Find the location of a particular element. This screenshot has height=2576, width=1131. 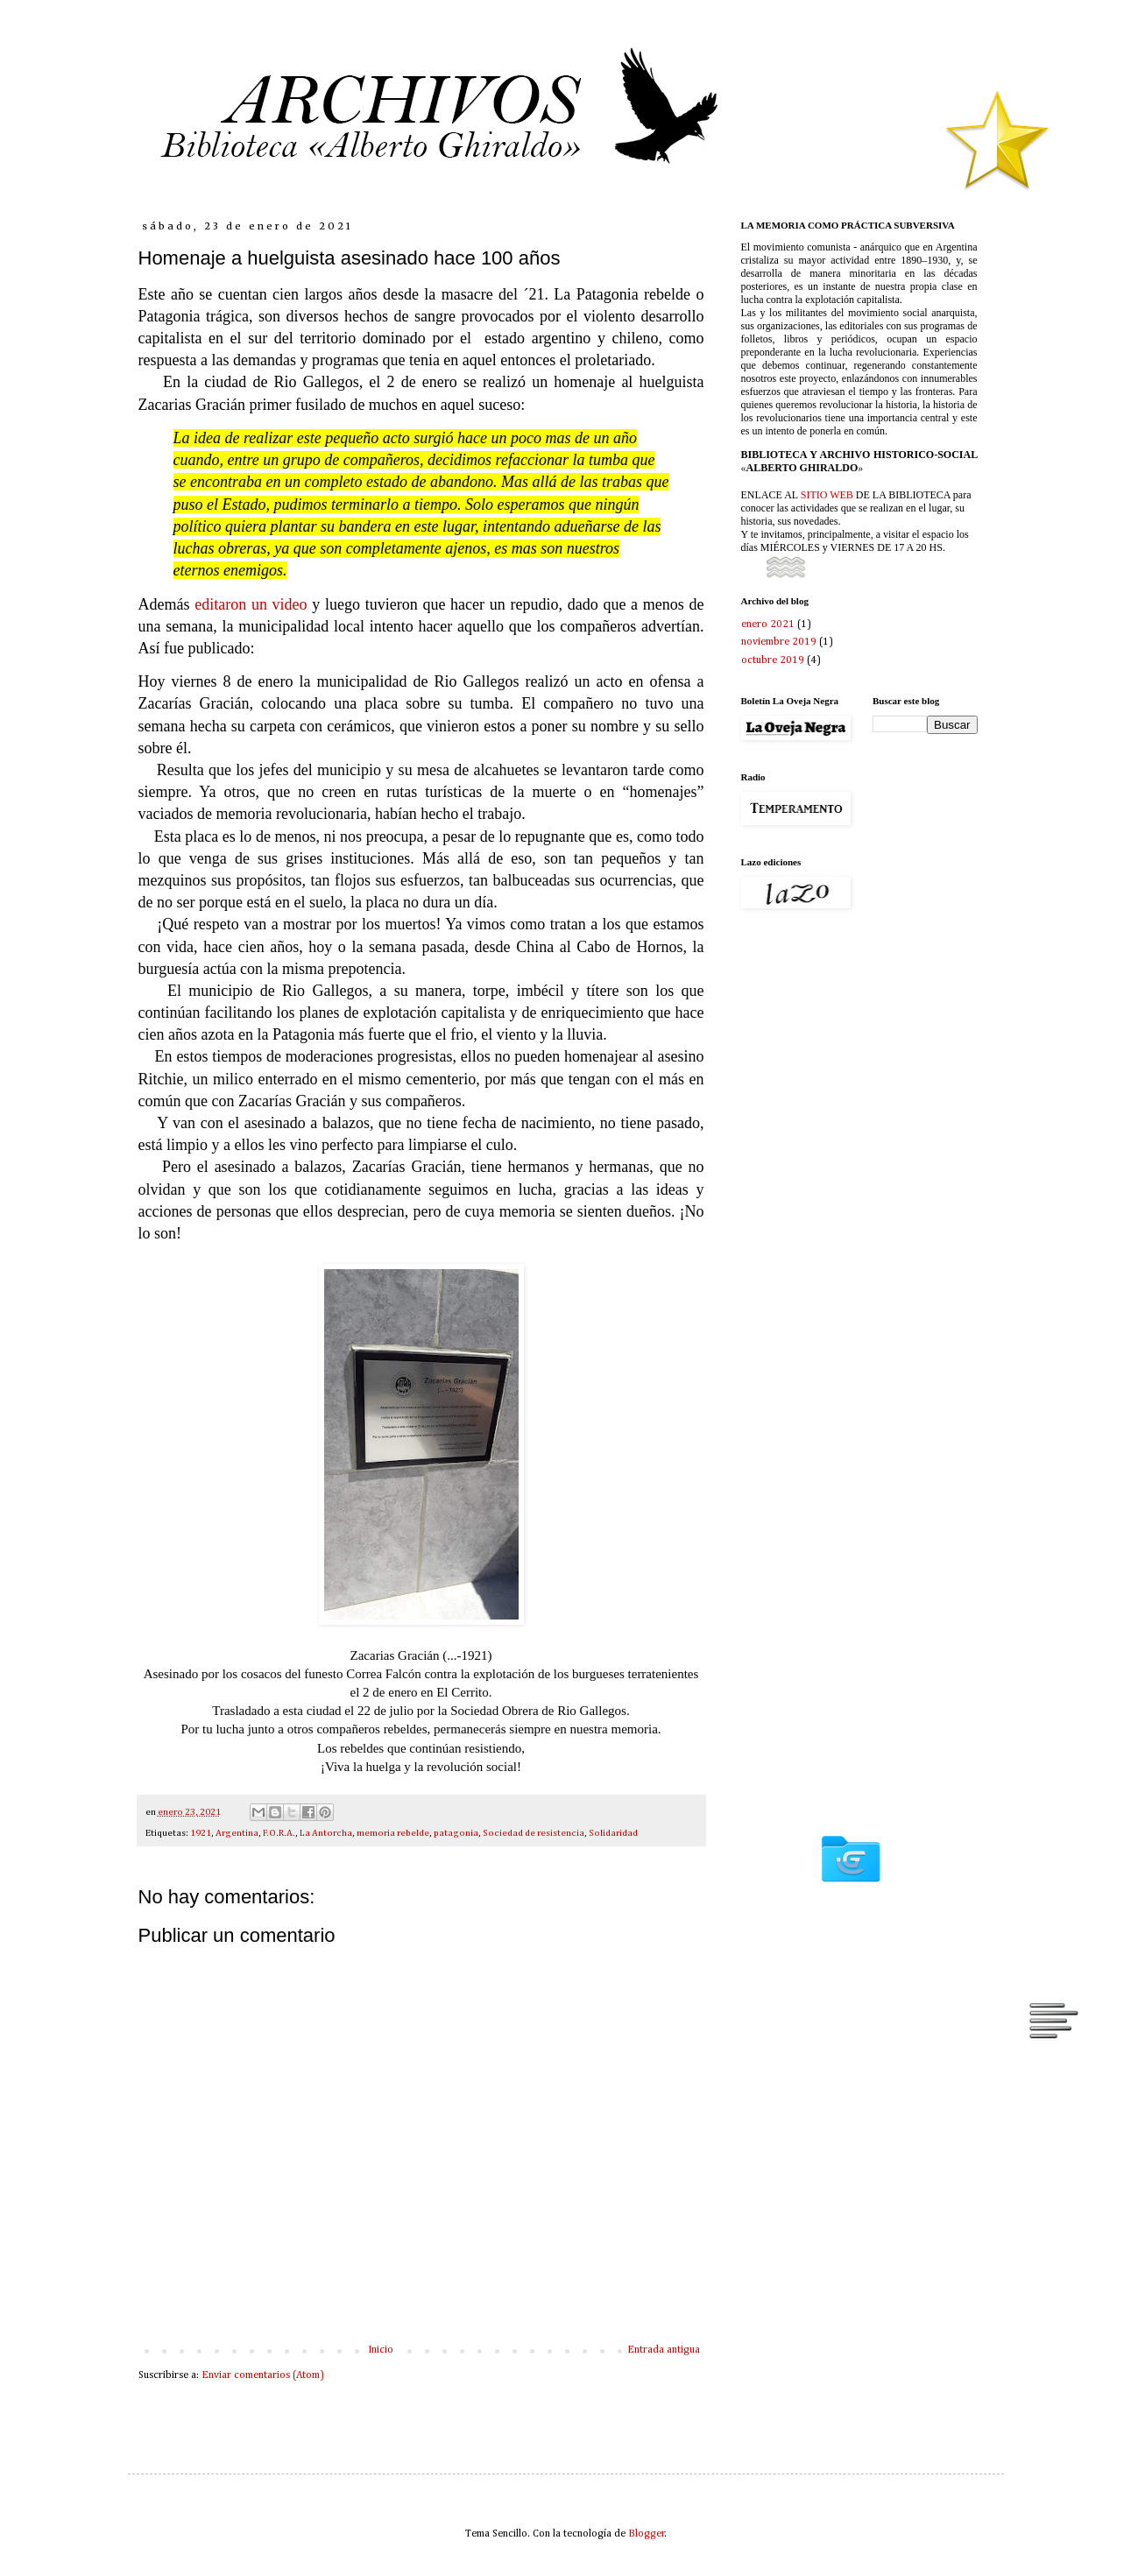

indicates foggy weather conditions is located at coordinates (786, 566).